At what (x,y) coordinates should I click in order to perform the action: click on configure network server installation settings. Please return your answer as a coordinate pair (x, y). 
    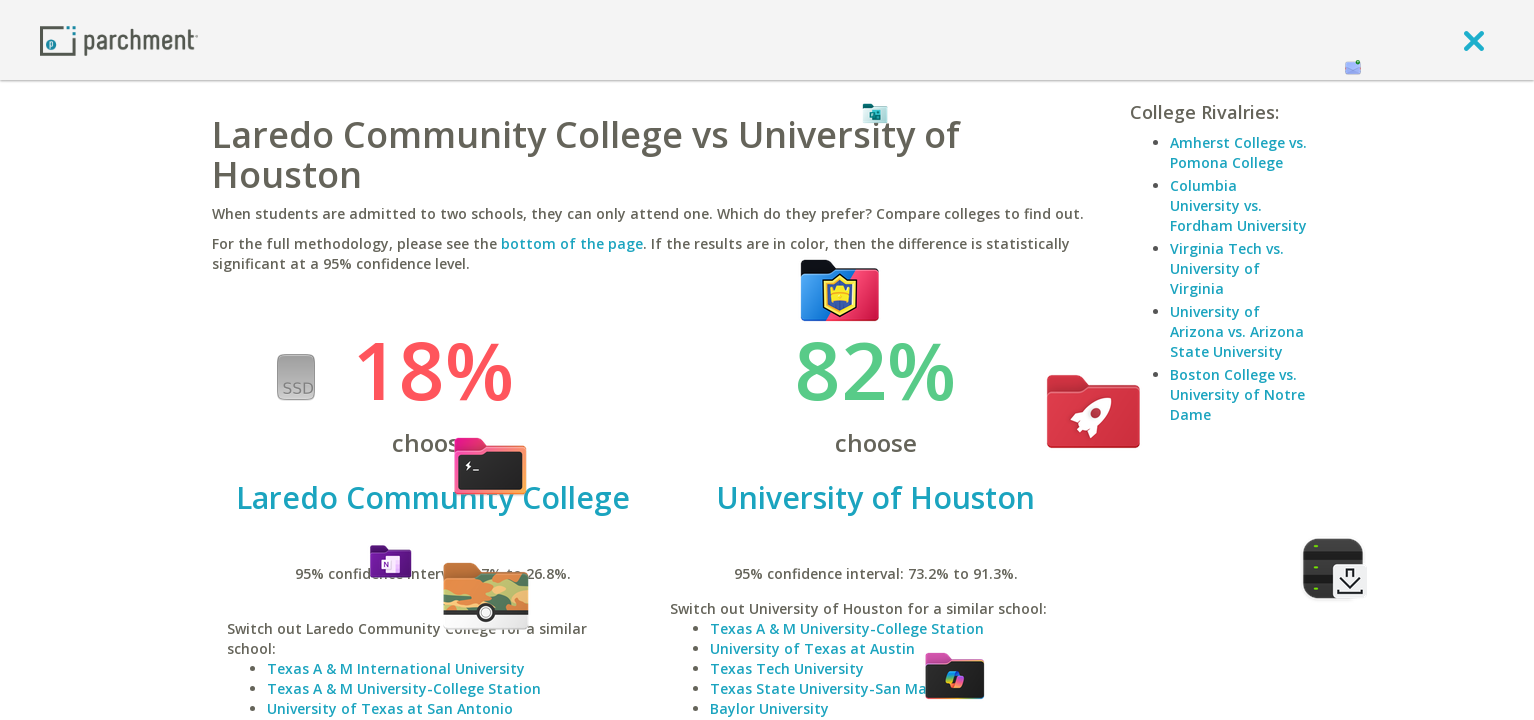
    Looking at the image, I should click on (1333, 569).